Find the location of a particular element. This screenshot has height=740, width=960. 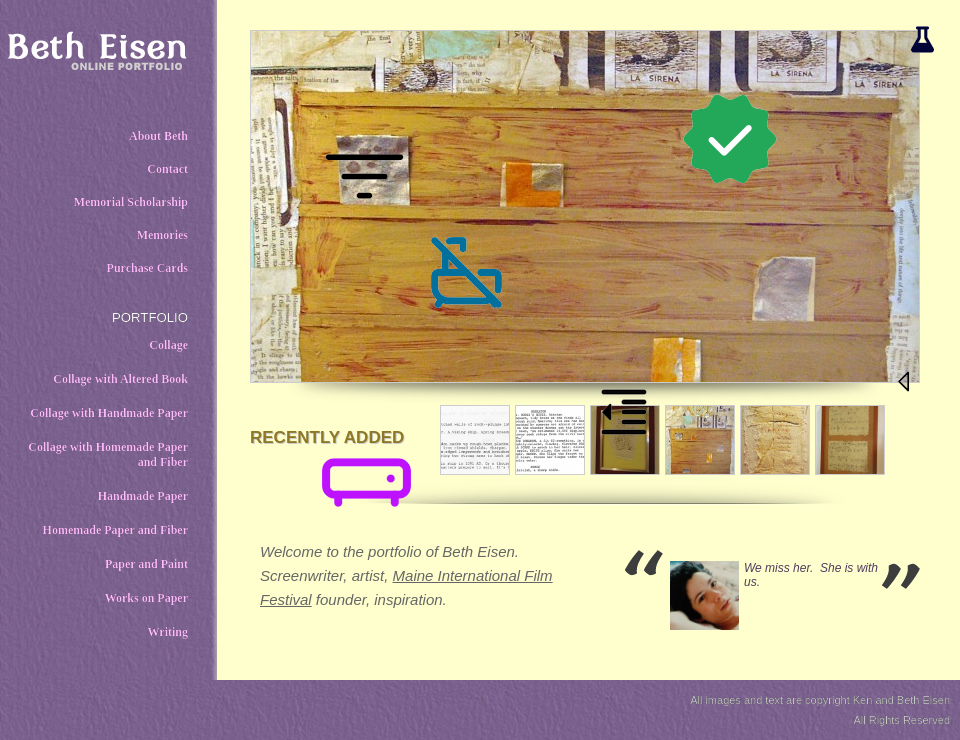

decrease text indentation is located at coordinates (624, 412).